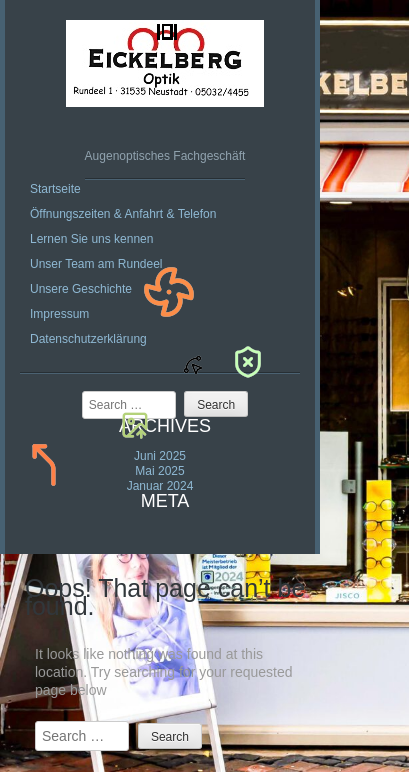  Describe the element at coordinates (192, 364) in the screenshot. I see `edit or manipulate a vector path` at that location.